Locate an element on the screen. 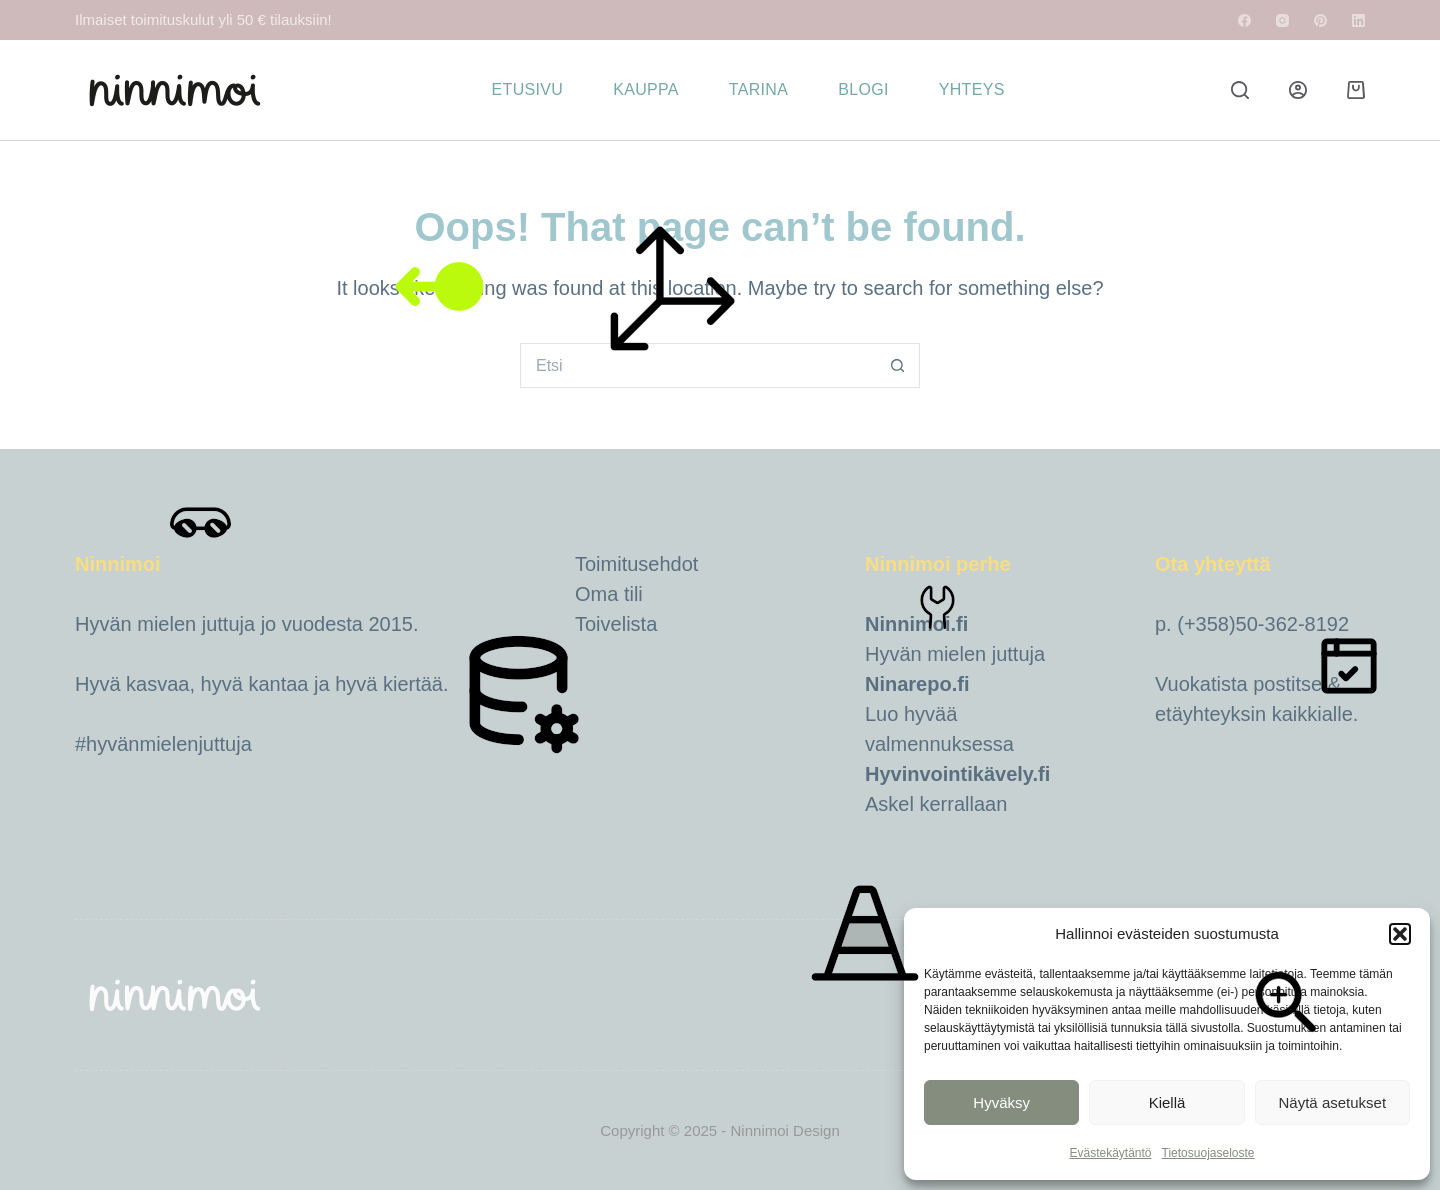  zoom in on content is located at coordinates (1287, 1003).